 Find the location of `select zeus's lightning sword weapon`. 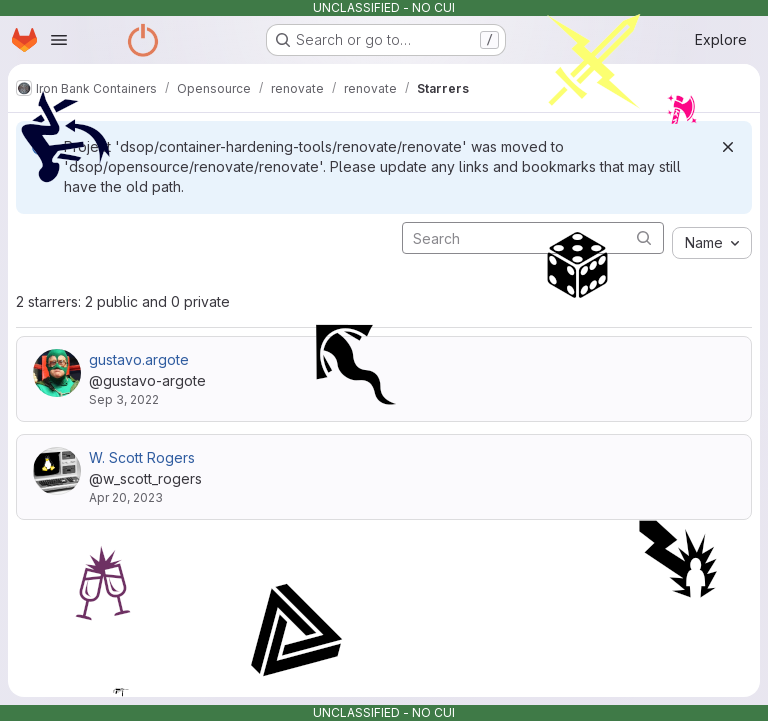

select zeus's lightning sword weapon is located at coordinates (593, 61).